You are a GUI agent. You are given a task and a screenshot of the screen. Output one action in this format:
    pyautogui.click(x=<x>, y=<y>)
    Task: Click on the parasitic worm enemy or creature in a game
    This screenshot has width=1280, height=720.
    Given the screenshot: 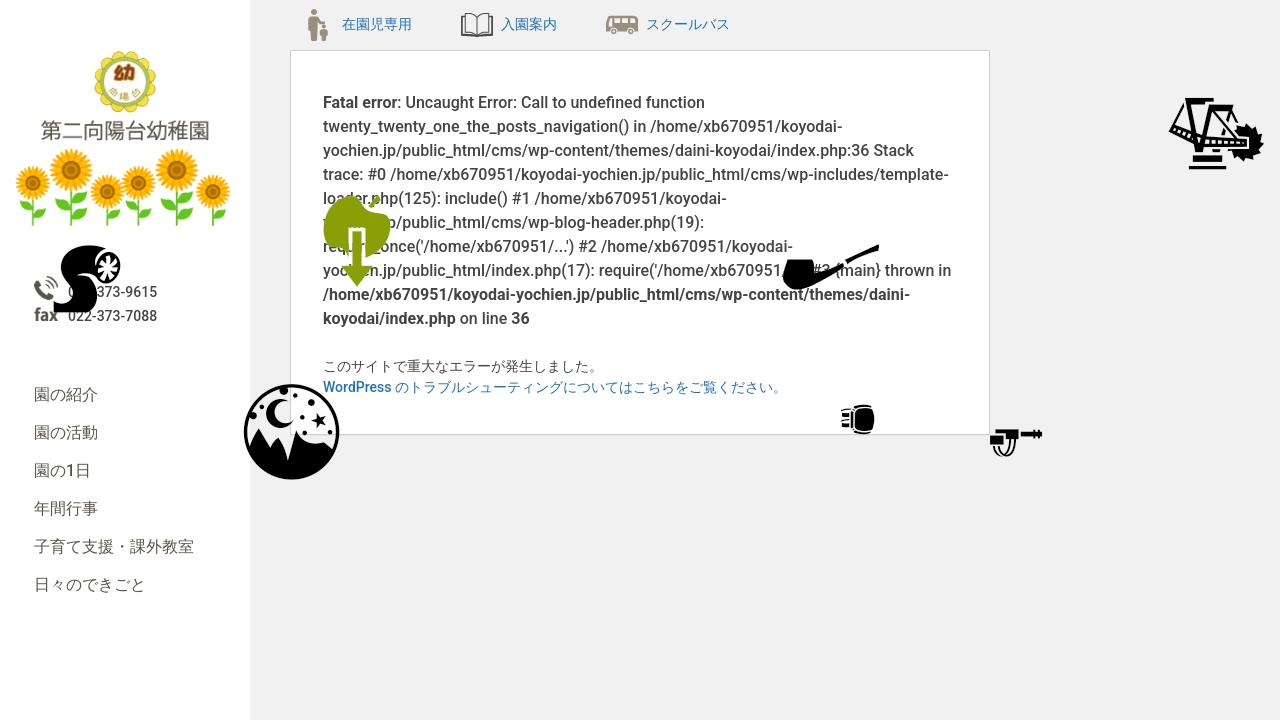 What is the action you would take?
    pyautogui.click(x=87, y=279)
    